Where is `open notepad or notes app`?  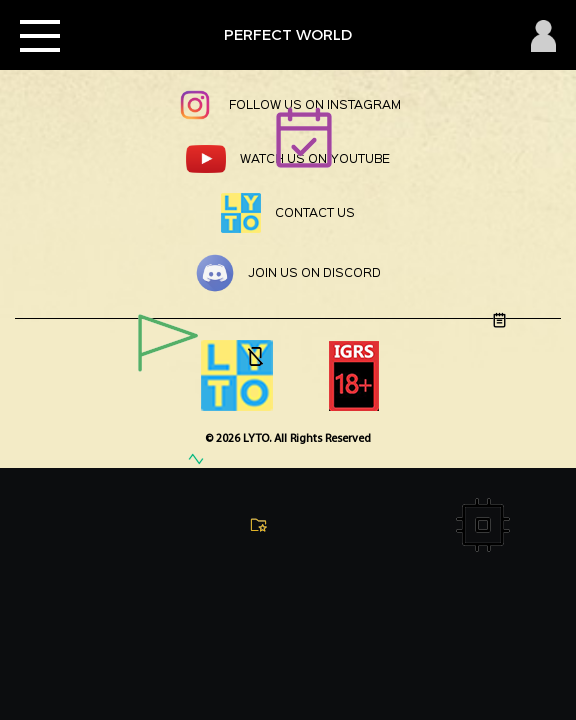
open notepad or notes app is located at coordinates (499, 320).